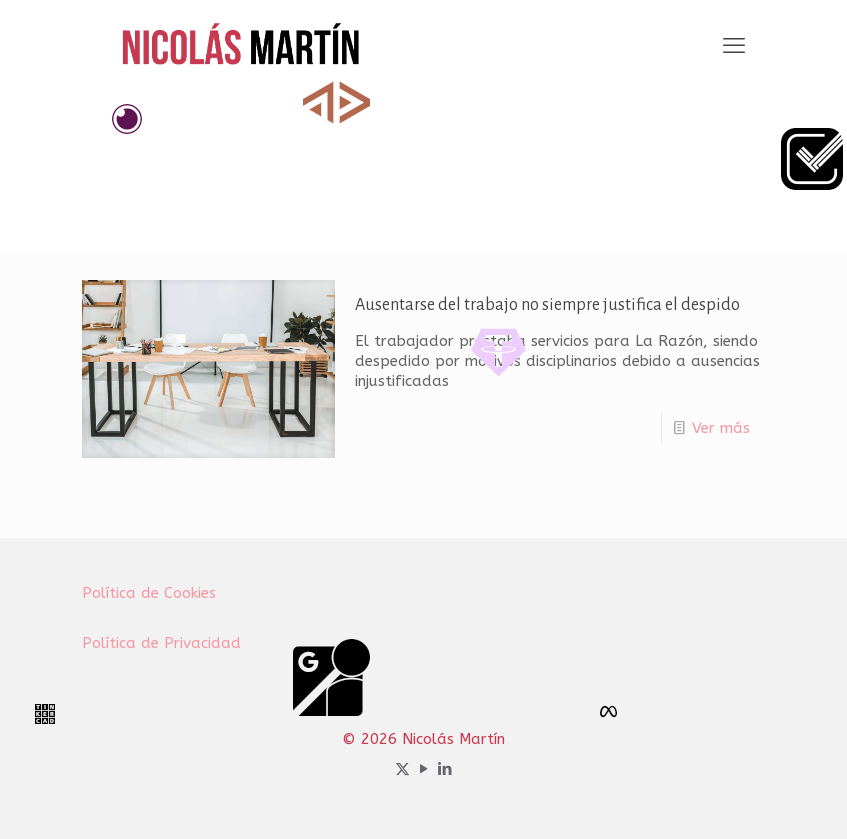  What do you see at coordinates (127, 119) in the screenshot?
I see `open insomnia api client` at bounding box center [127, 119].